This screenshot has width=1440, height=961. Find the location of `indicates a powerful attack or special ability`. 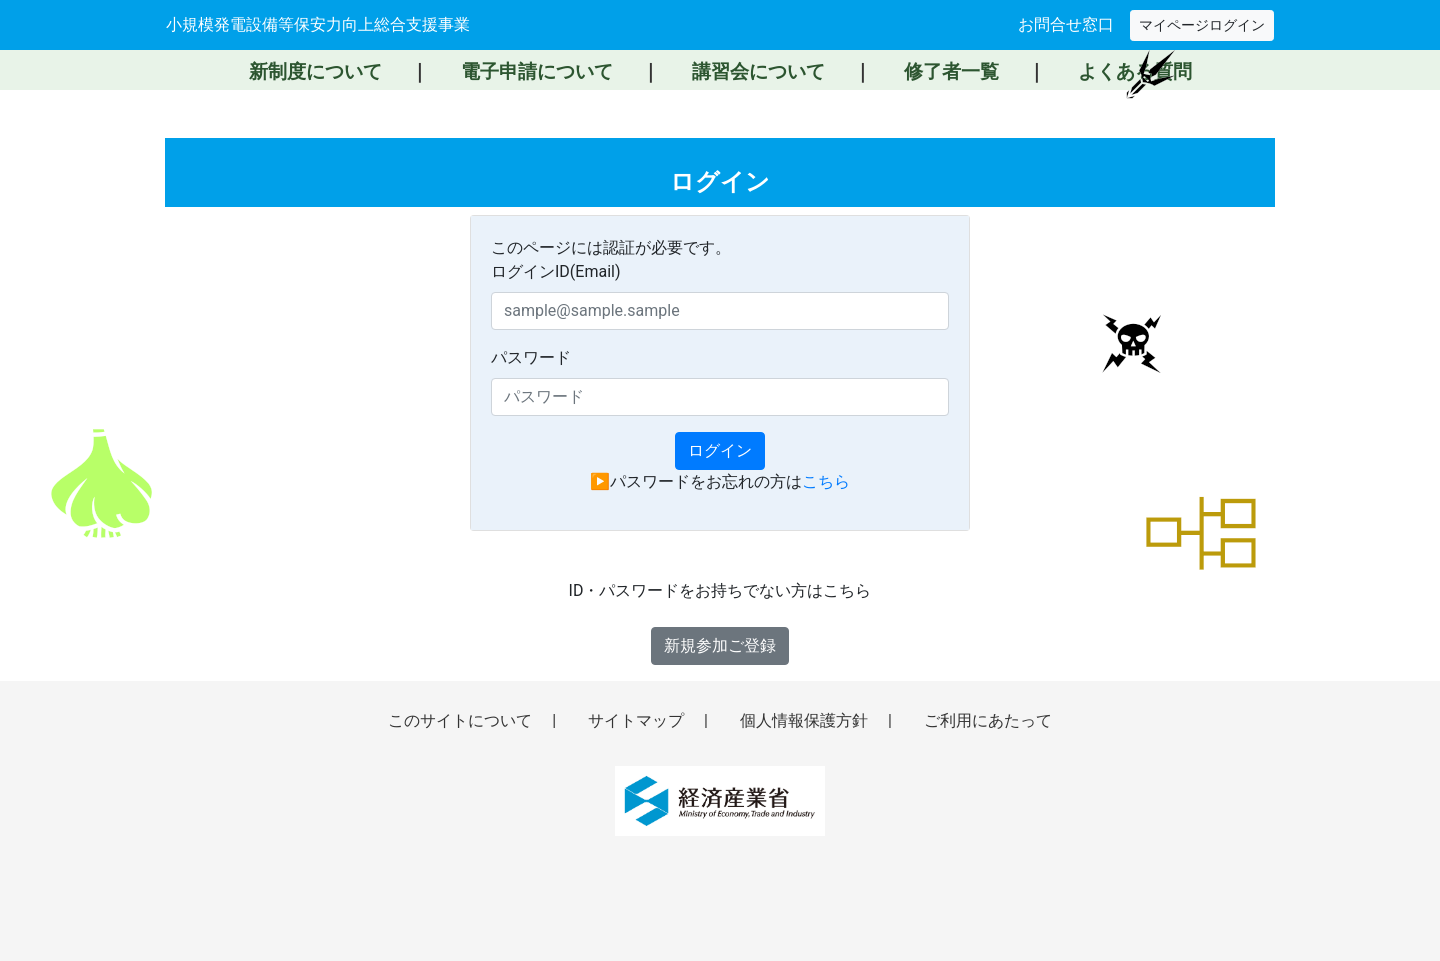

indicates a powerful attack or special ability is located at coordinates (1131, 343).